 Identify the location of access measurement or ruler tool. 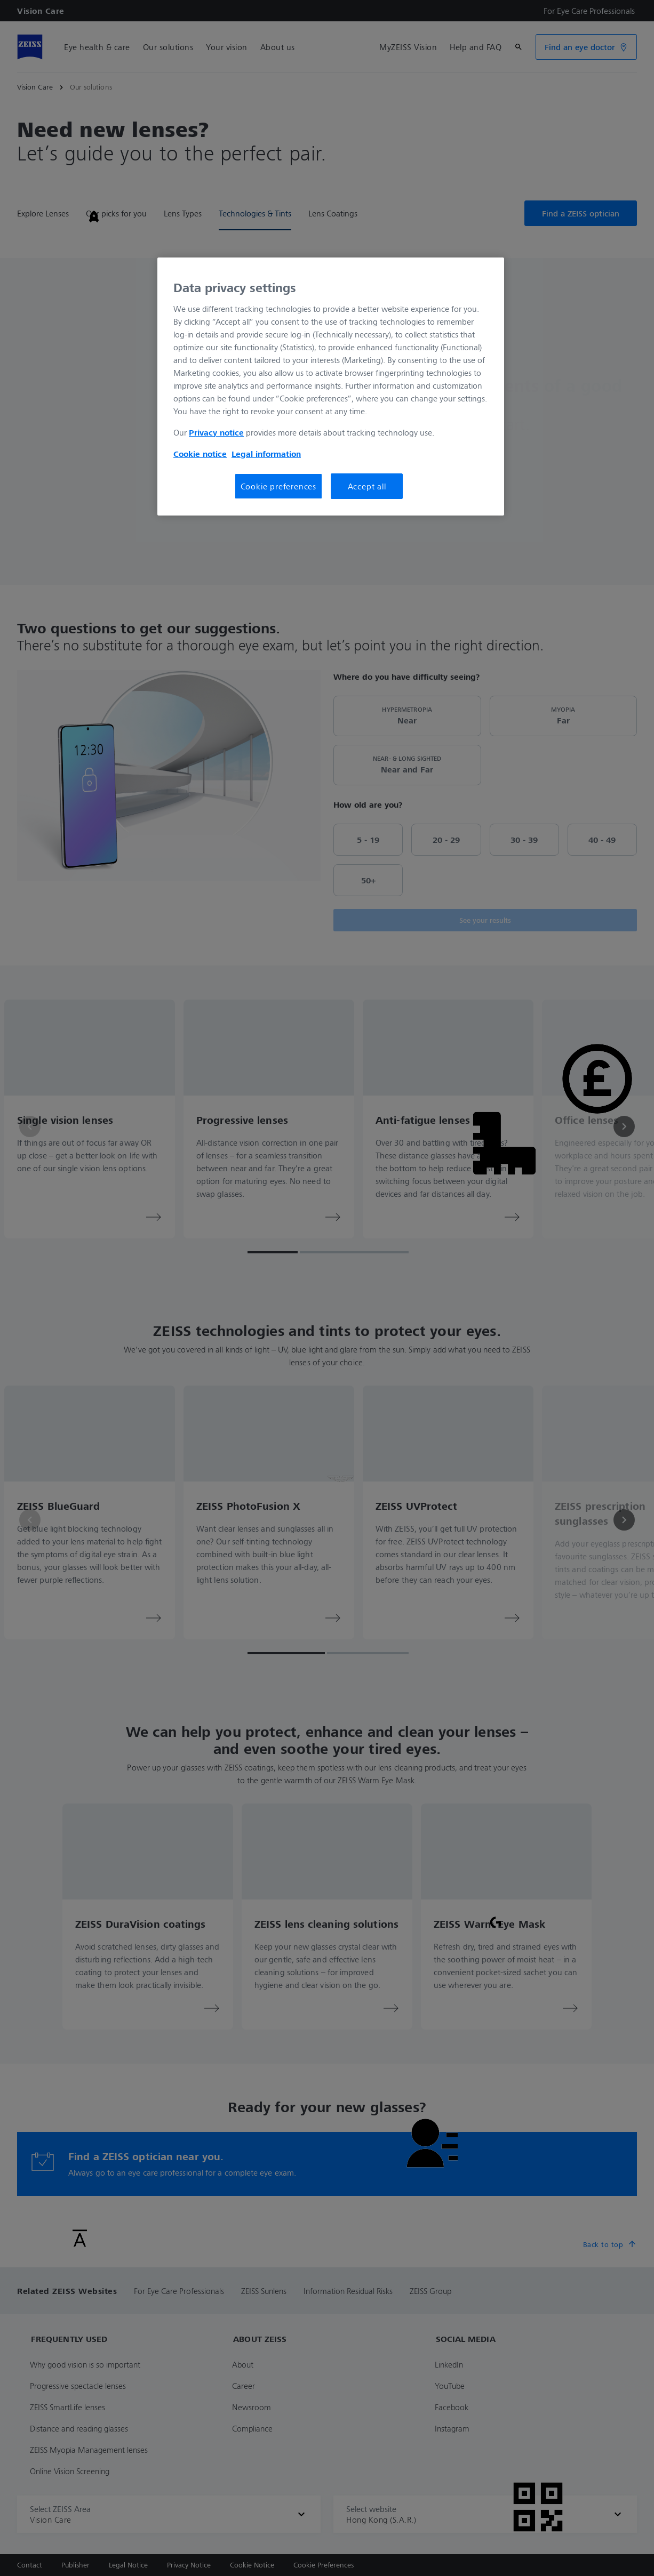
(504, 1143).